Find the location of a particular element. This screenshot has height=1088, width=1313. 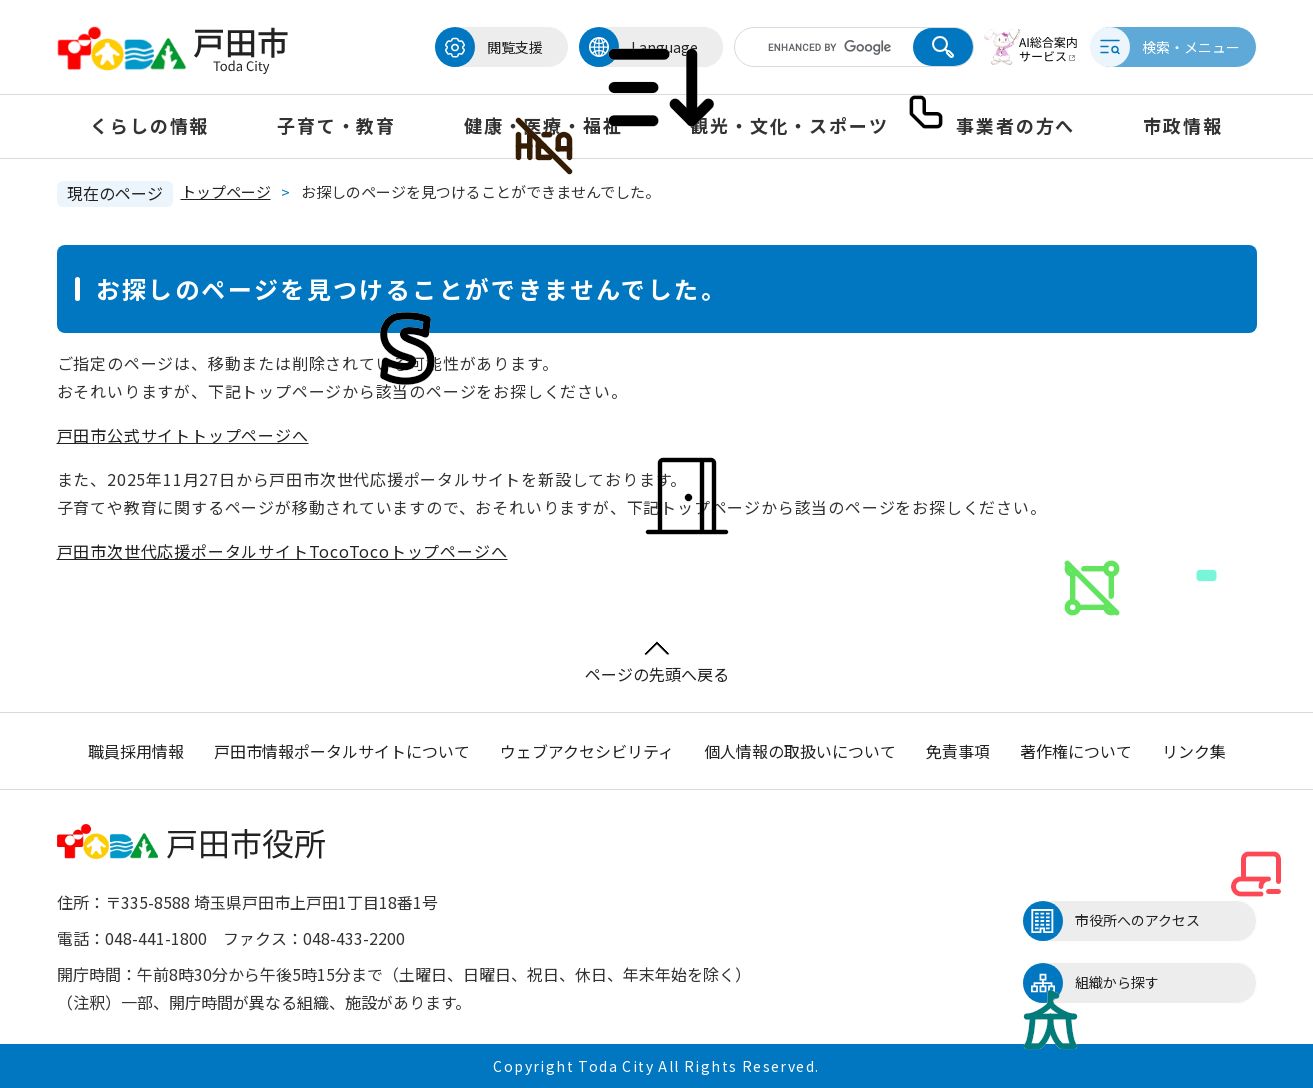

set corner style to bevel join is located at coordinates (926, 112).